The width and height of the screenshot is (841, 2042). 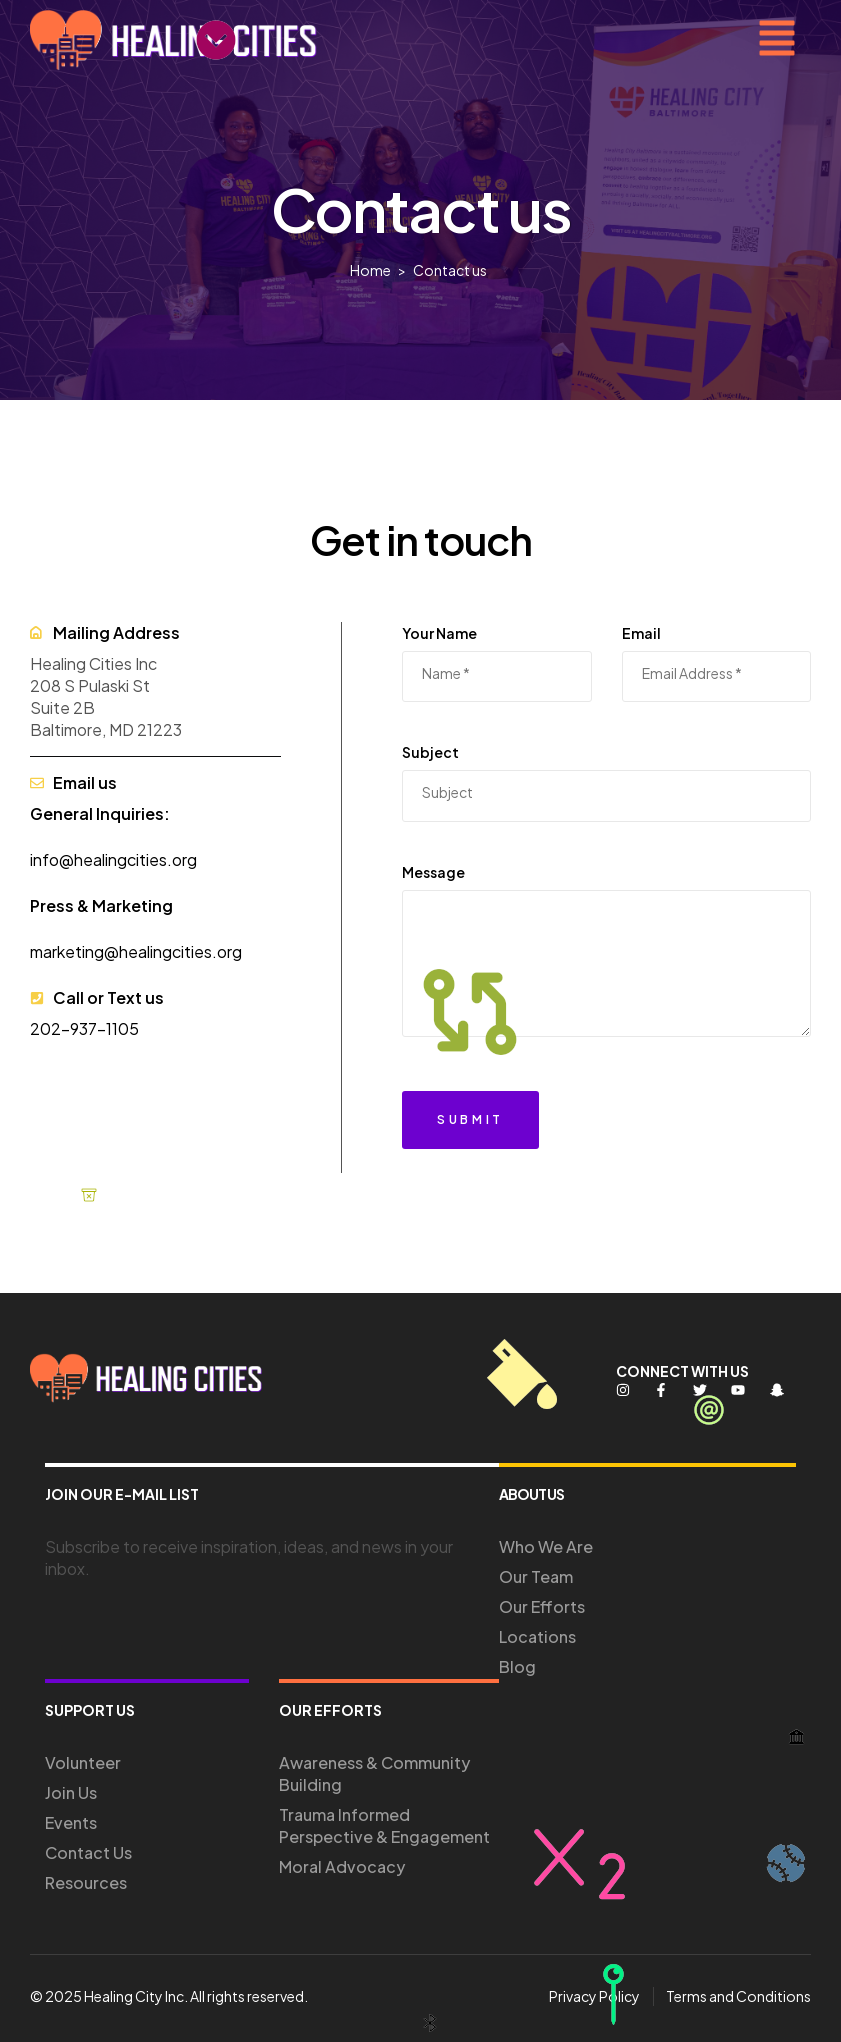 What do you see at coordinates (430, 2023) in the screenshot?
I see `toggle bluetooth connectivity on or off` at bounding box center [430, 2023].